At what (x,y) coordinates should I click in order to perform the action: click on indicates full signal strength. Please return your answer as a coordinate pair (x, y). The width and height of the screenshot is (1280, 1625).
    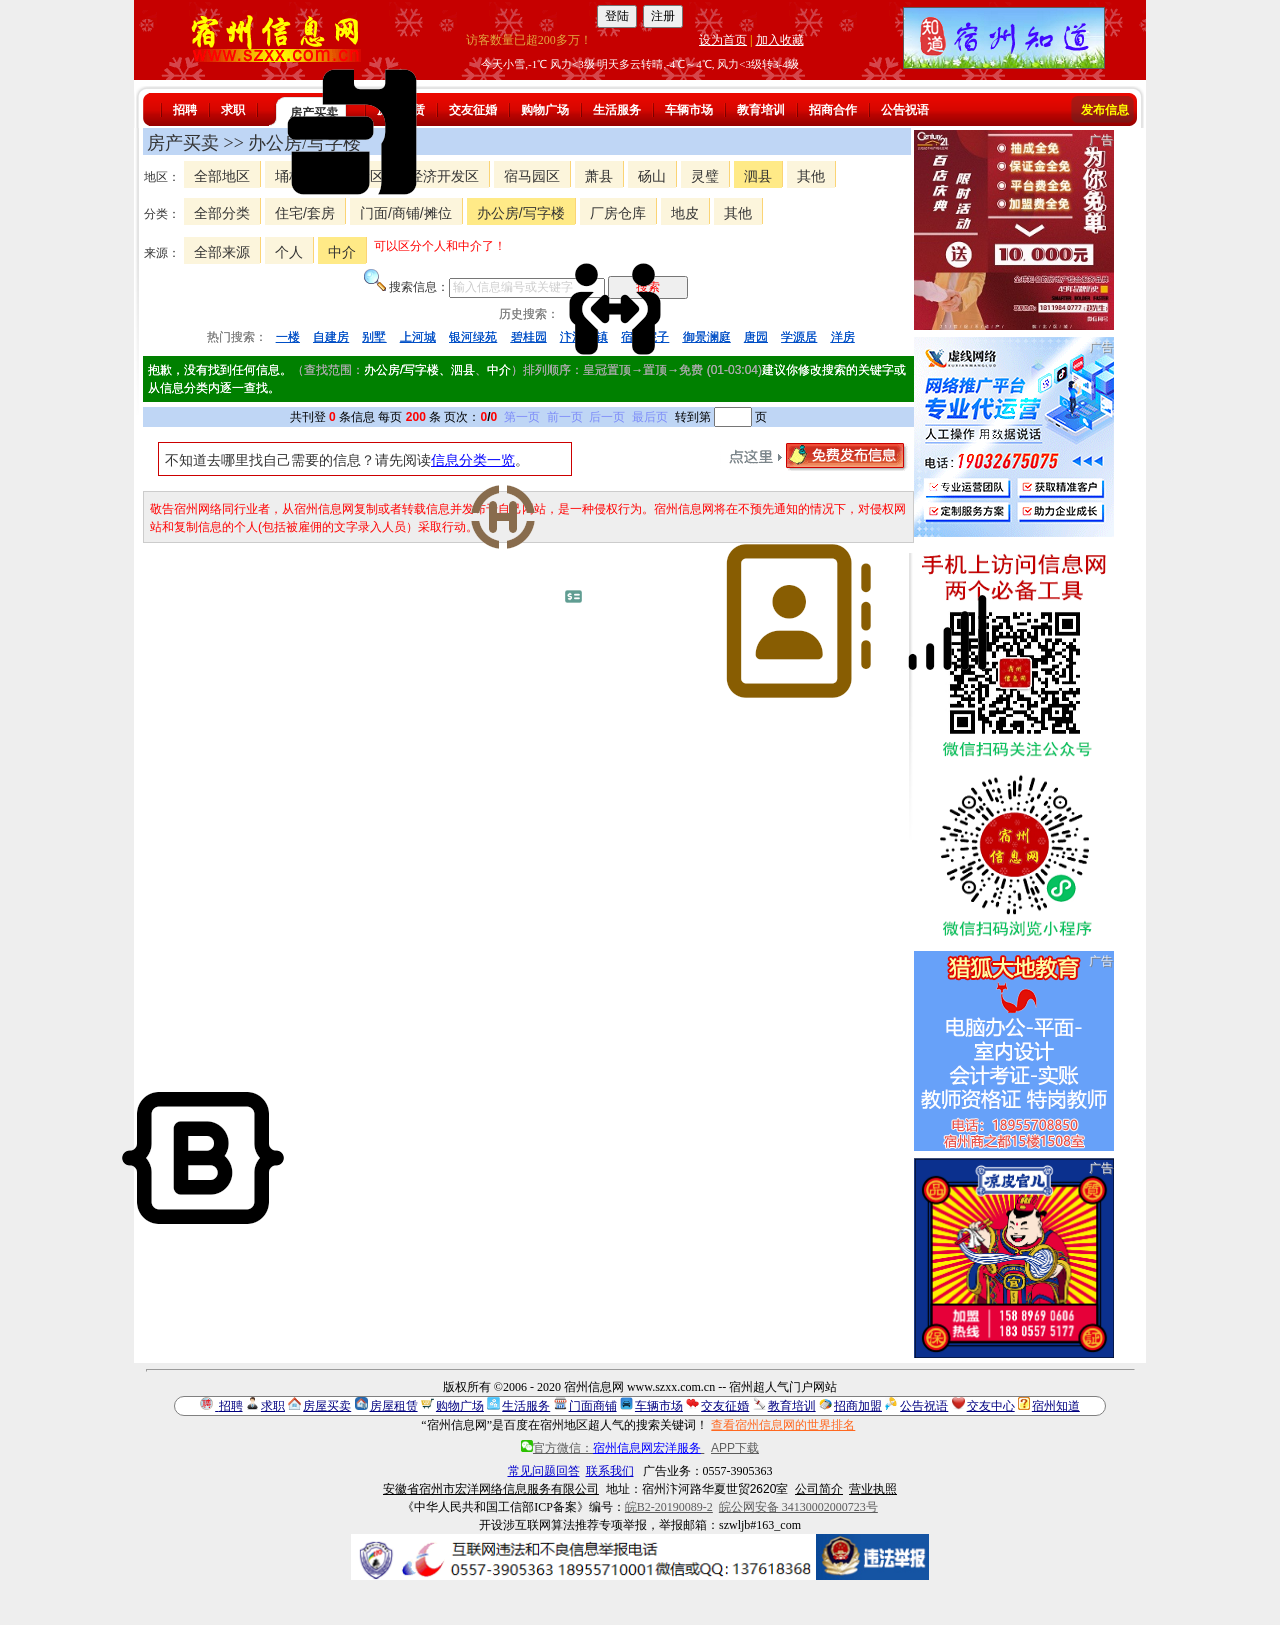
    Looking at the image, I should click on (947, 632).